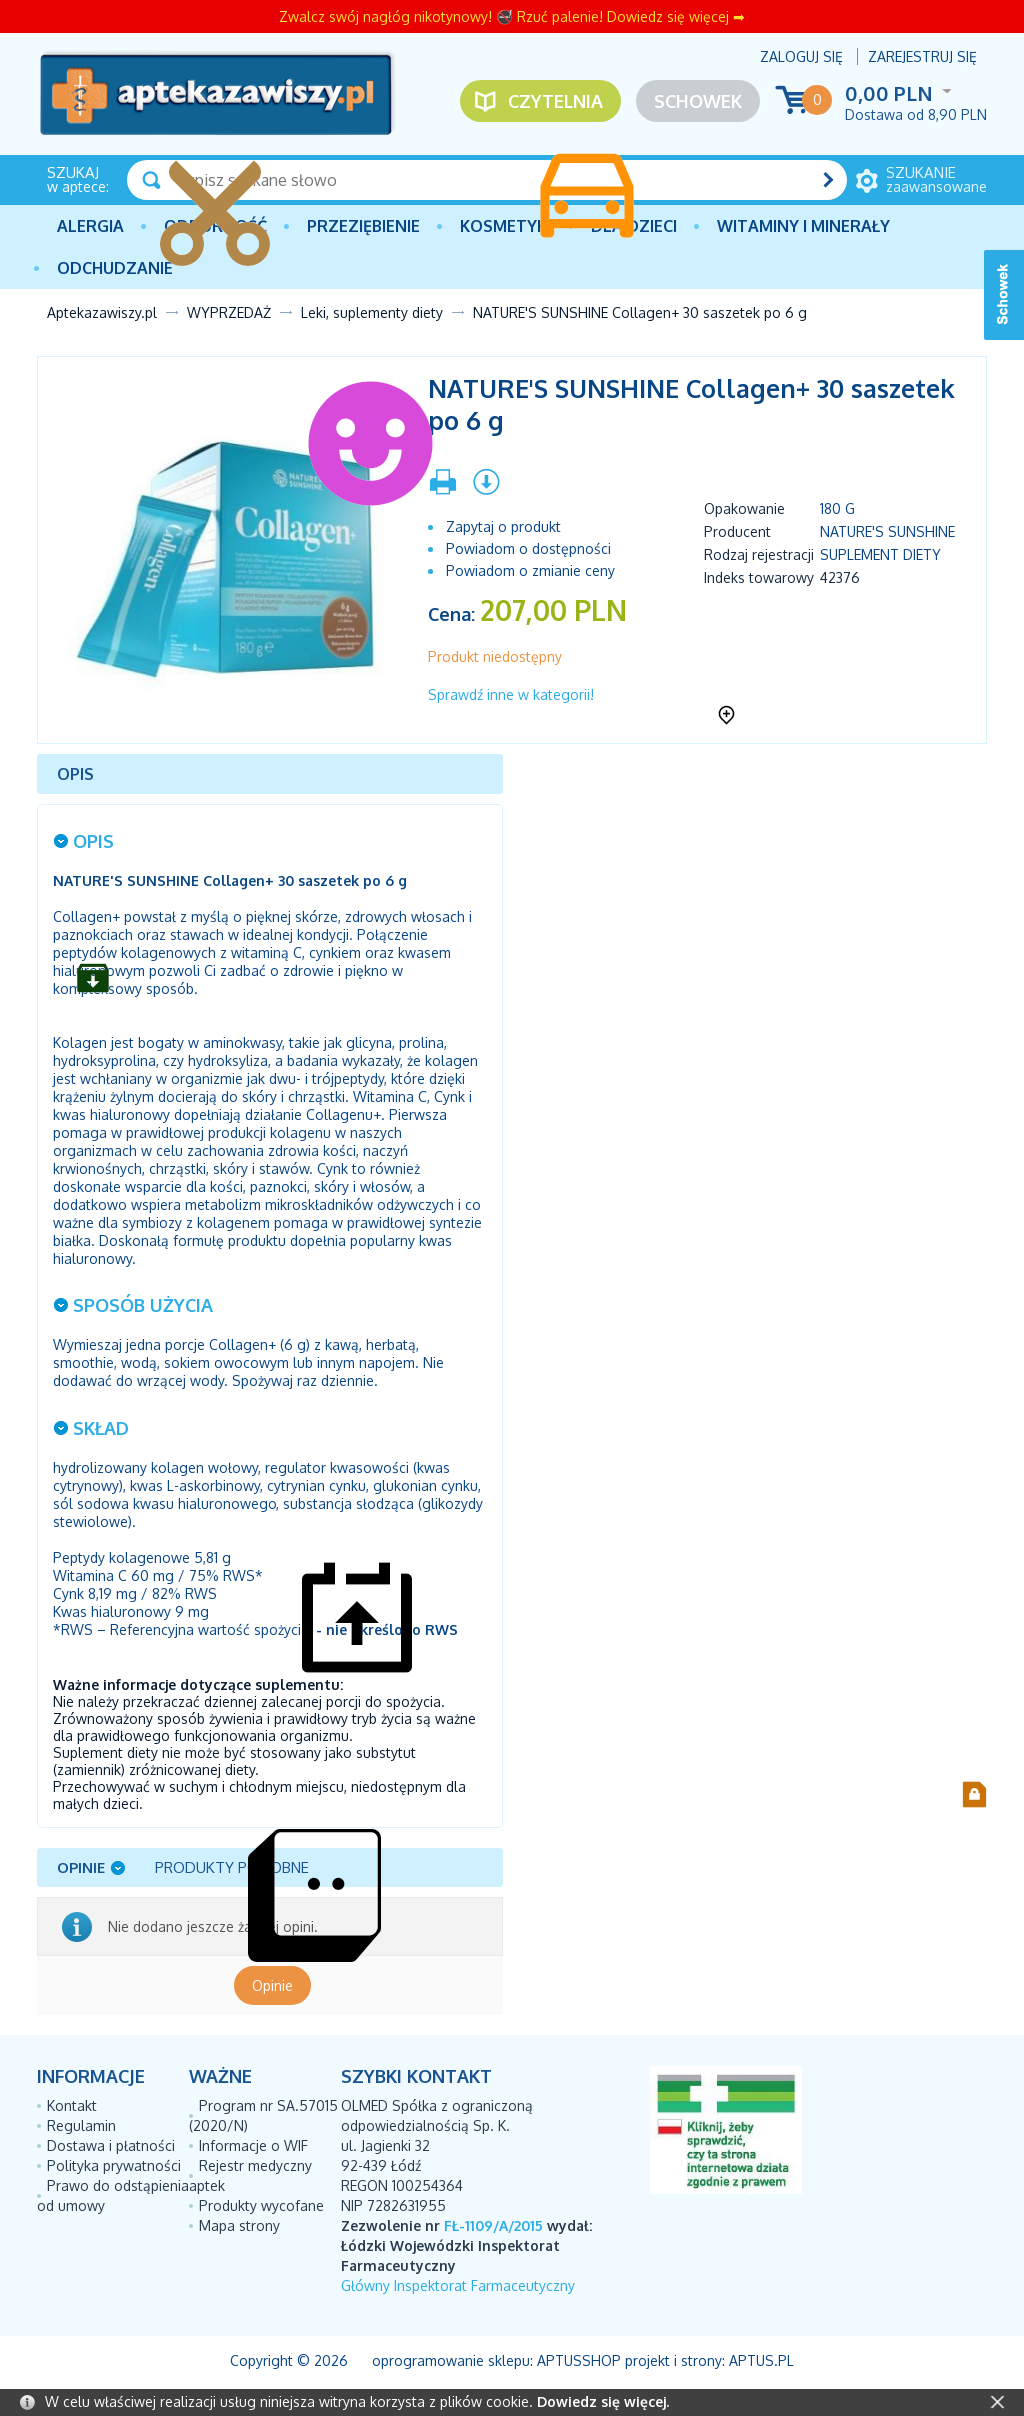 The height and width of the screenshot is (2416, 1024). I want to click on add a reaction or emoji to a message, so click(370, 443).